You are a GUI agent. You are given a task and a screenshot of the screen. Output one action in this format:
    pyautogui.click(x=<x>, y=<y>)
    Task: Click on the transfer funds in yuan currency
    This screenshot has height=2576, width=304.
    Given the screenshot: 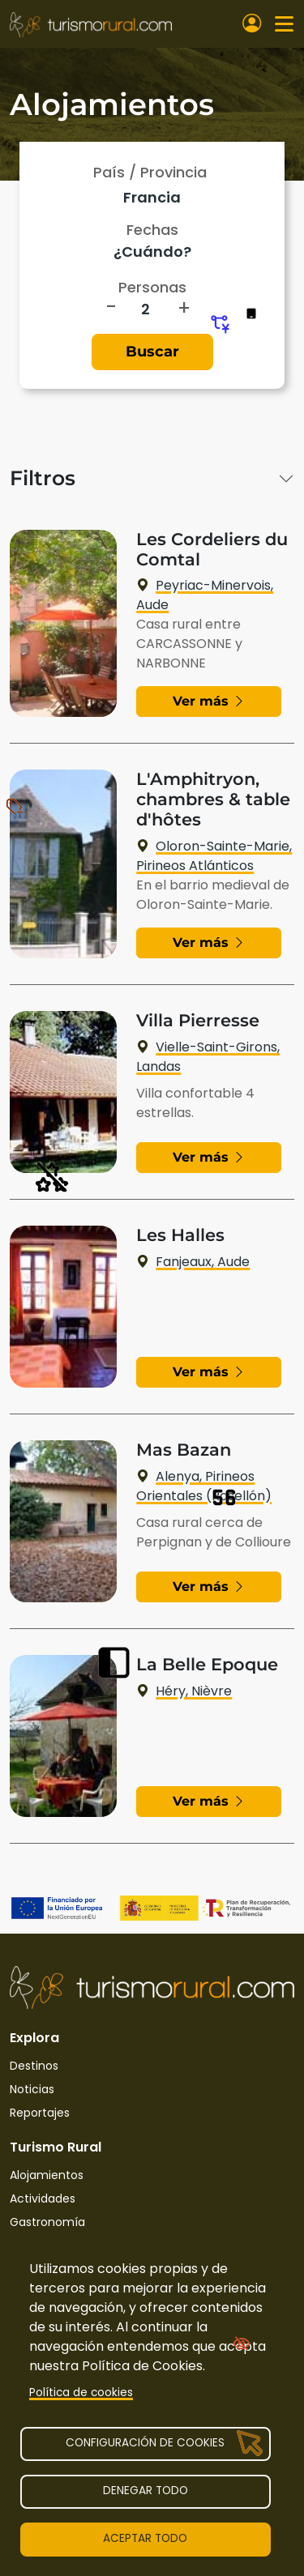 What is the action you would take?
    pyautogui.click(x=220, y=324)
    